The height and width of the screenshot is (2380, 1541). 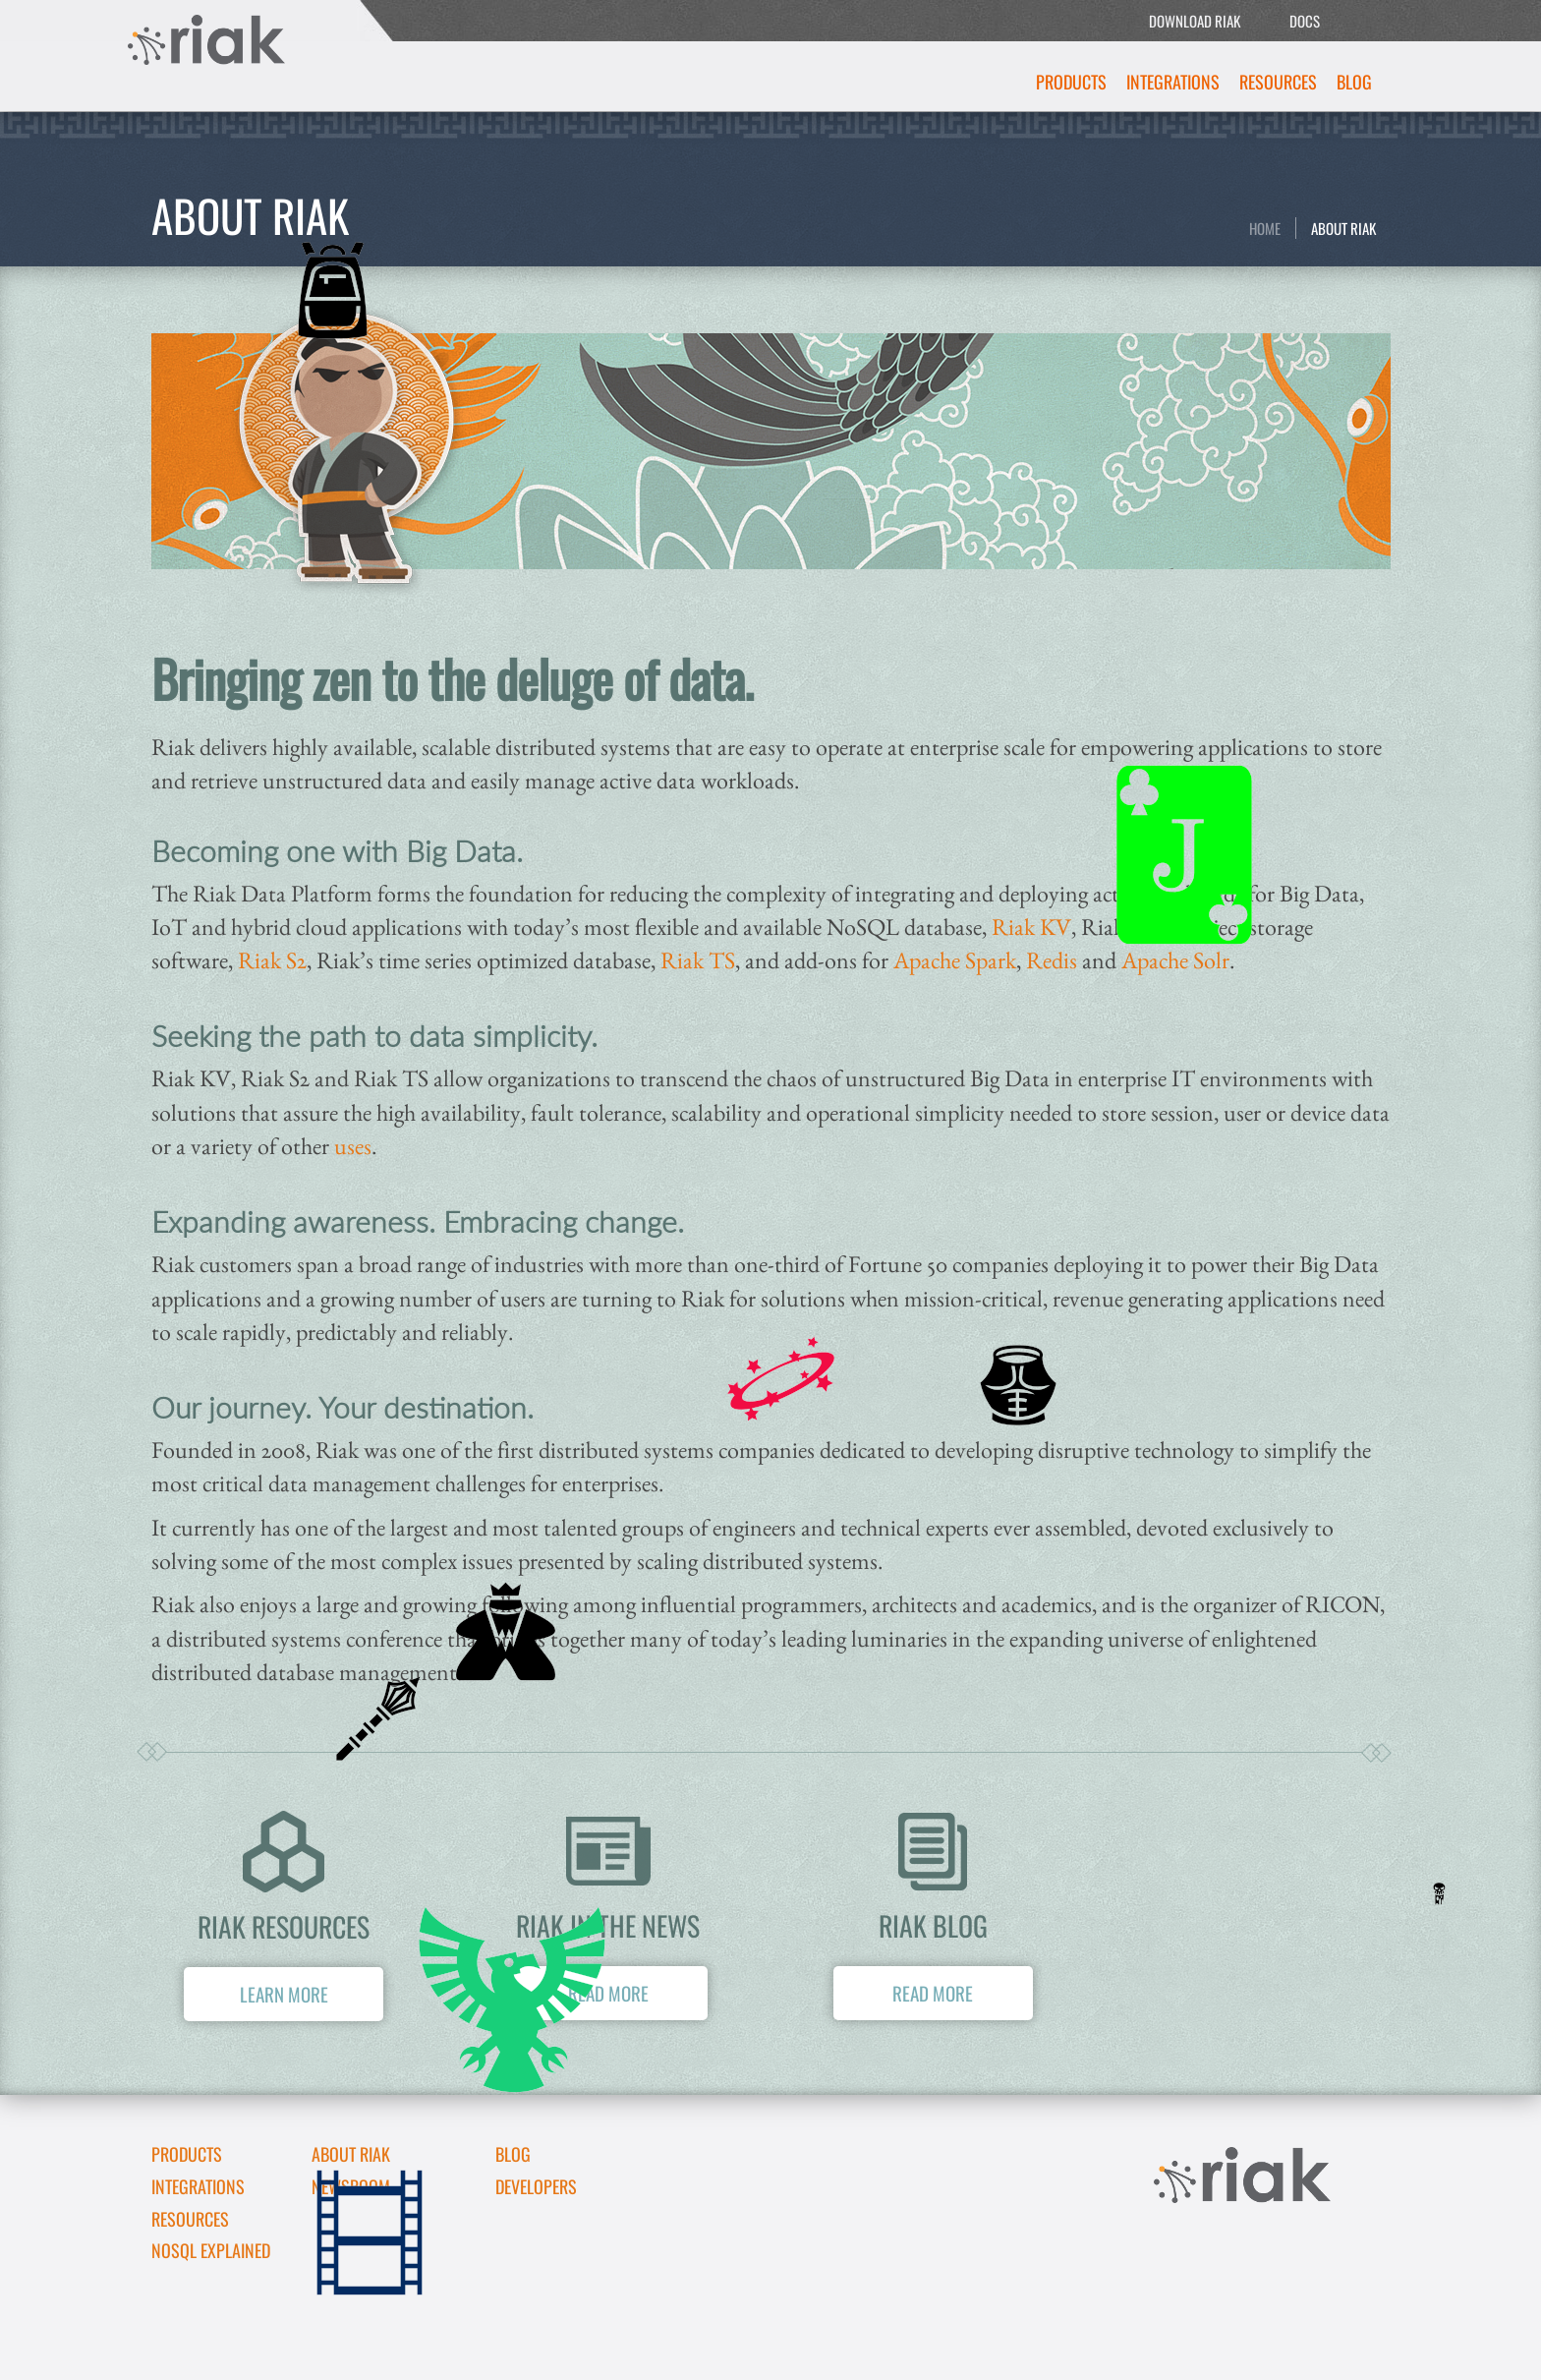 I want to click on jack of clubs playing card, so click(x=1183, y=854).